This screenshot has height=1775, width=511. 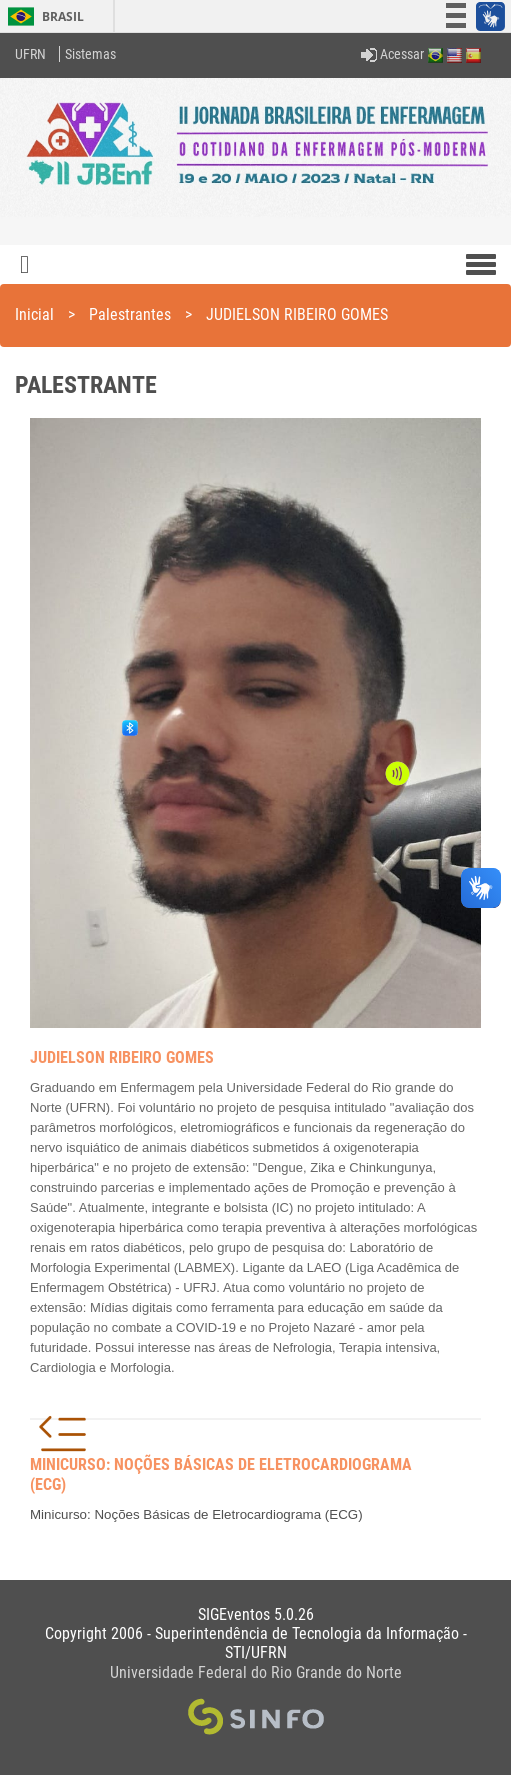 I want to click on toggle bluetooth on or off, so click(x=130, y=728).